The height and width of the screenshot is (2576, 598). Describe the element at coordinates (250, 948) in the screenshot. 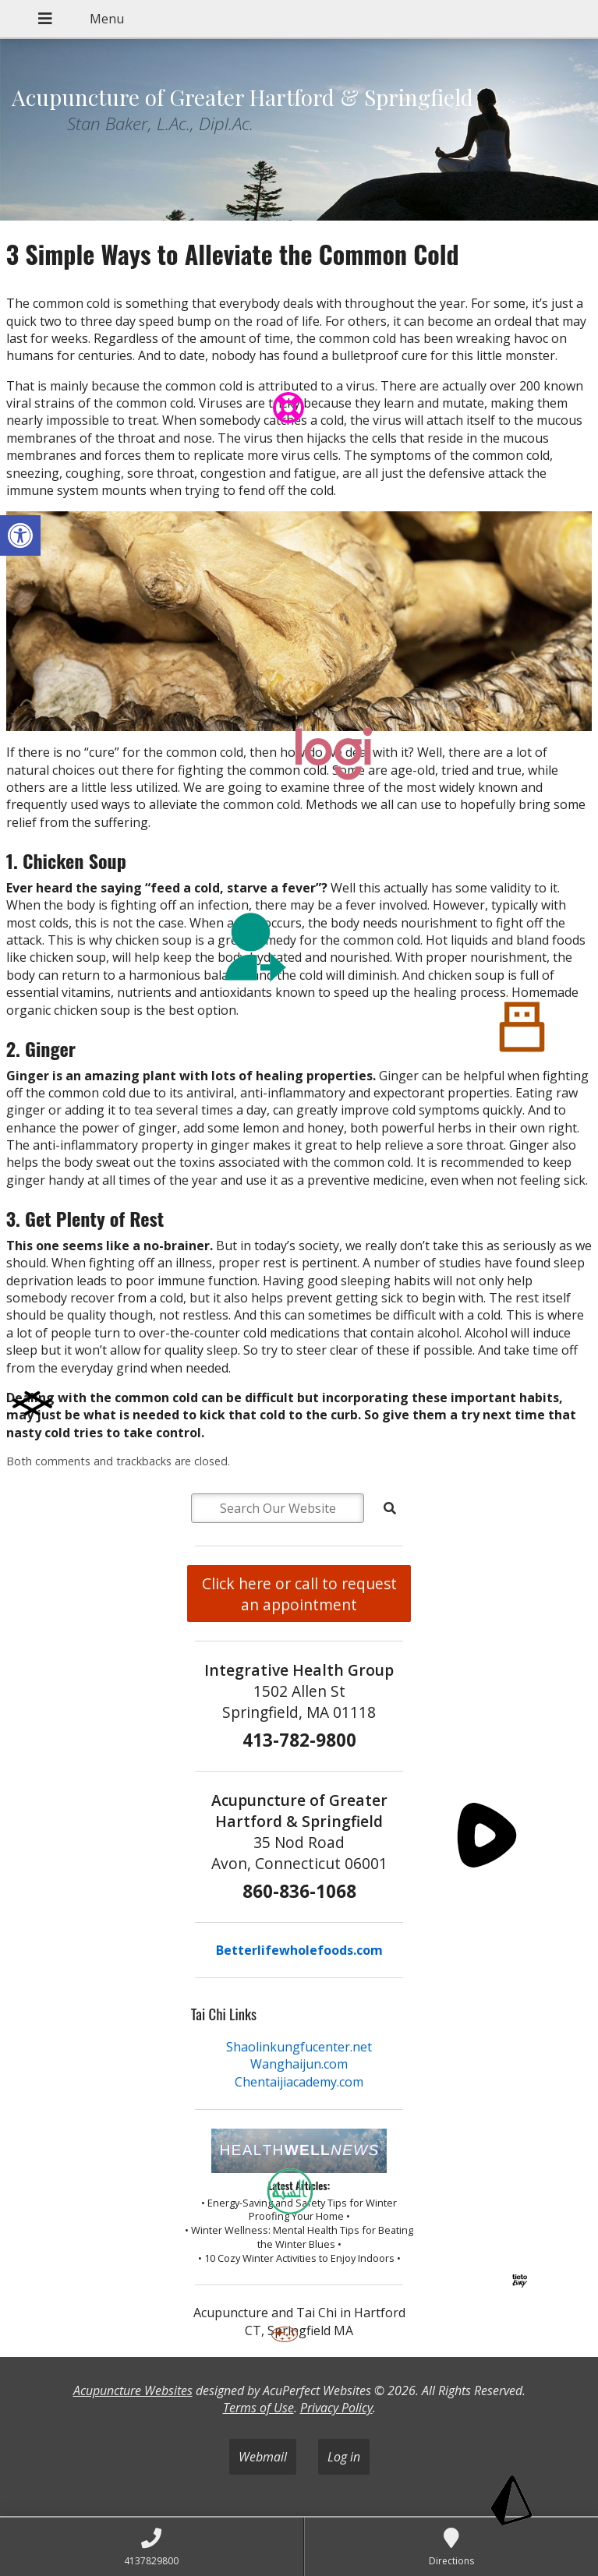

I see `share user profile with others` at that location.